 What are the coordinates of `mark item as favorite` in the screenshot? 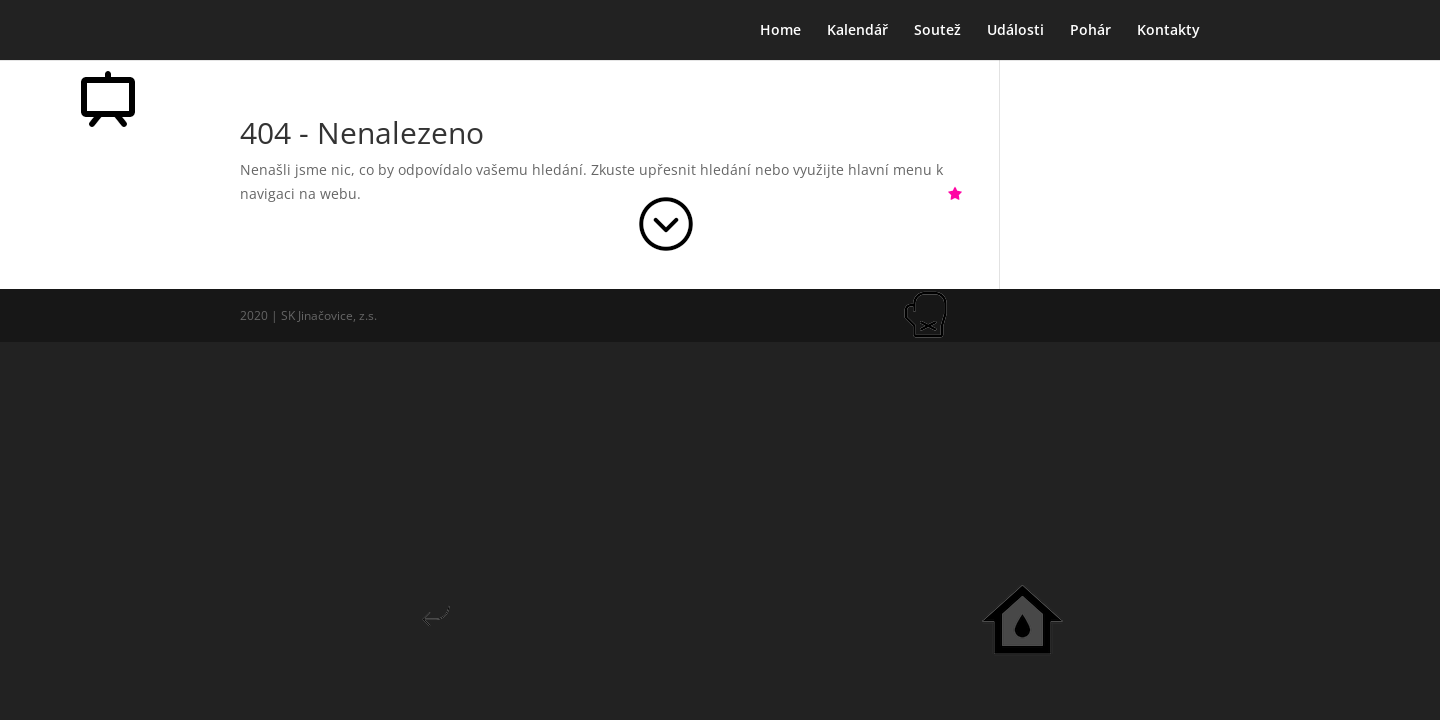 It's located at (955, 194).